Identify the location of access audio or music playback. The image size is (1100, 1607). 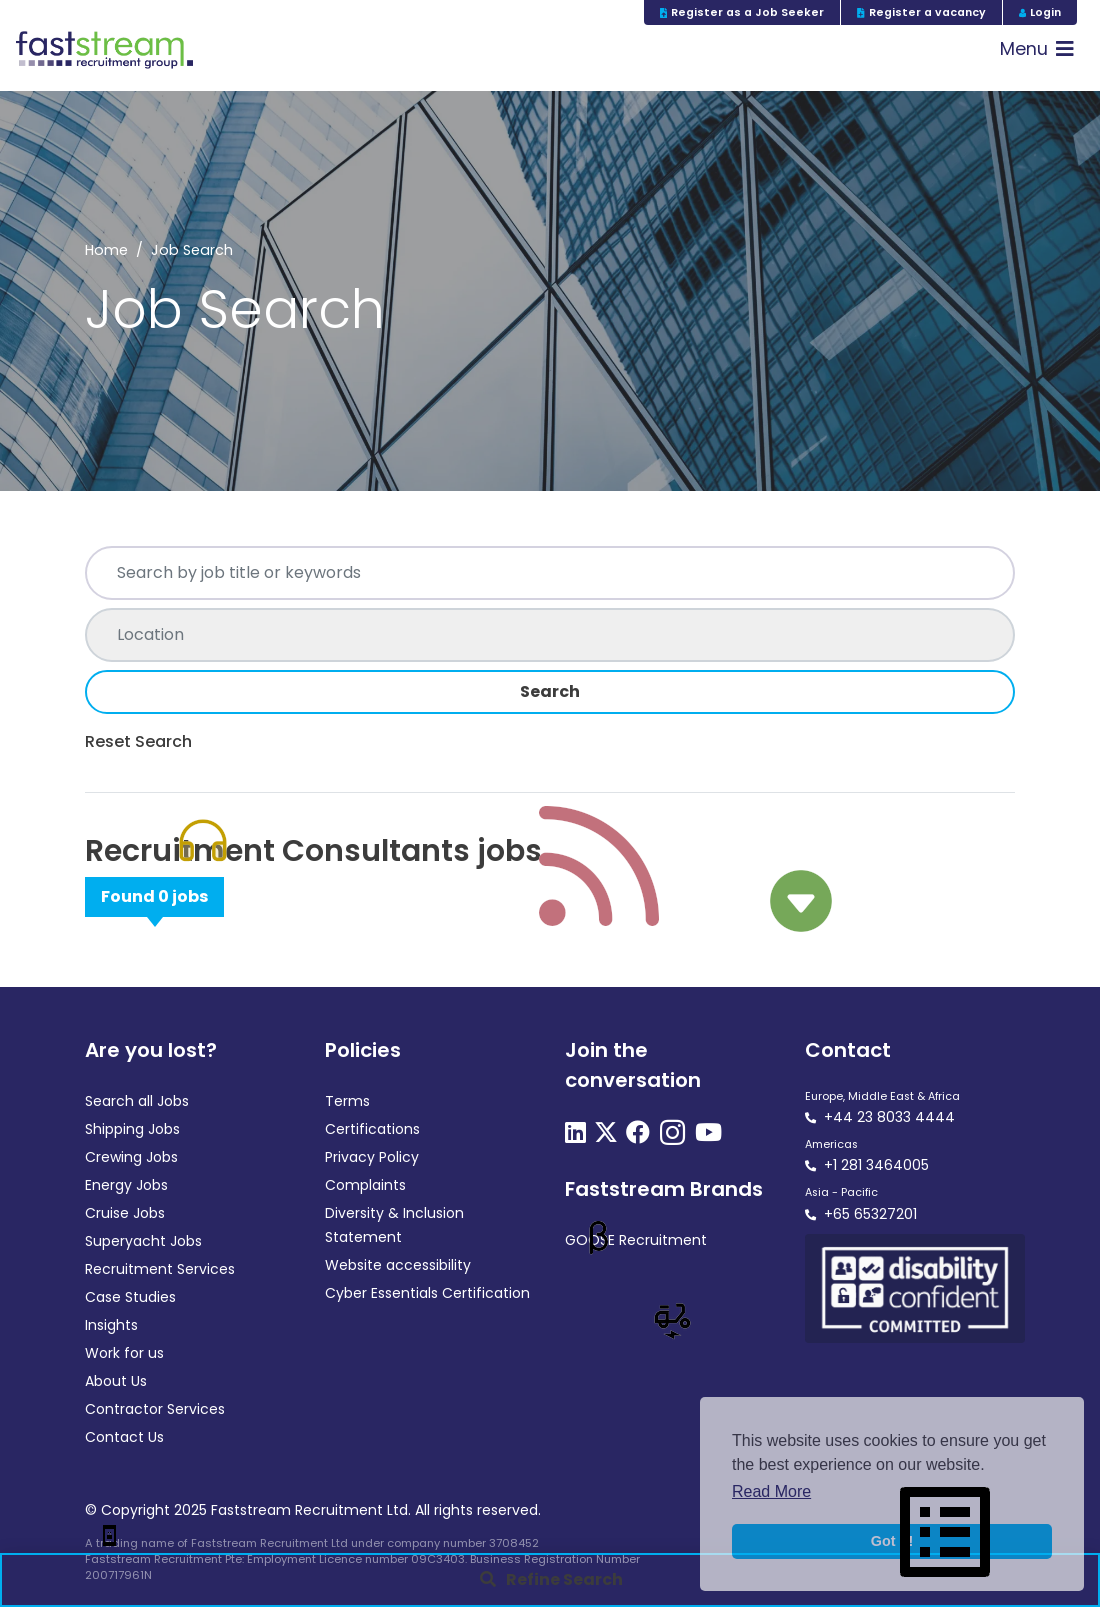
(203, 843).